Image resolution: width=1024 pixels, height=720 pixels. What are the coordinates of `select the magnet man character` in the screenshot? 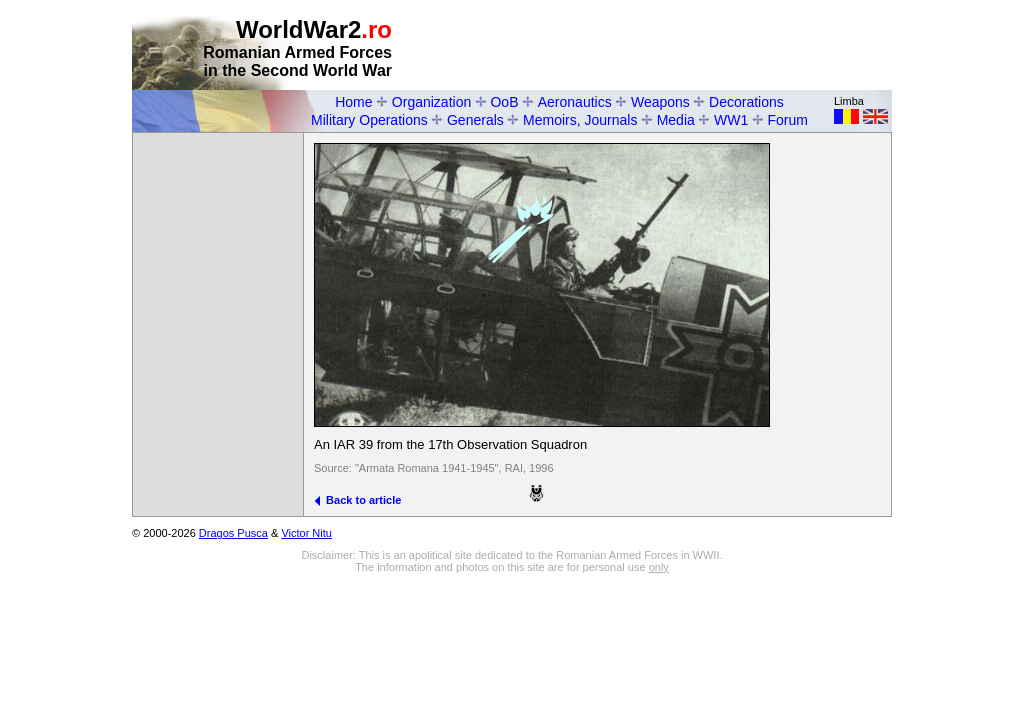 It's located at (536, 493).